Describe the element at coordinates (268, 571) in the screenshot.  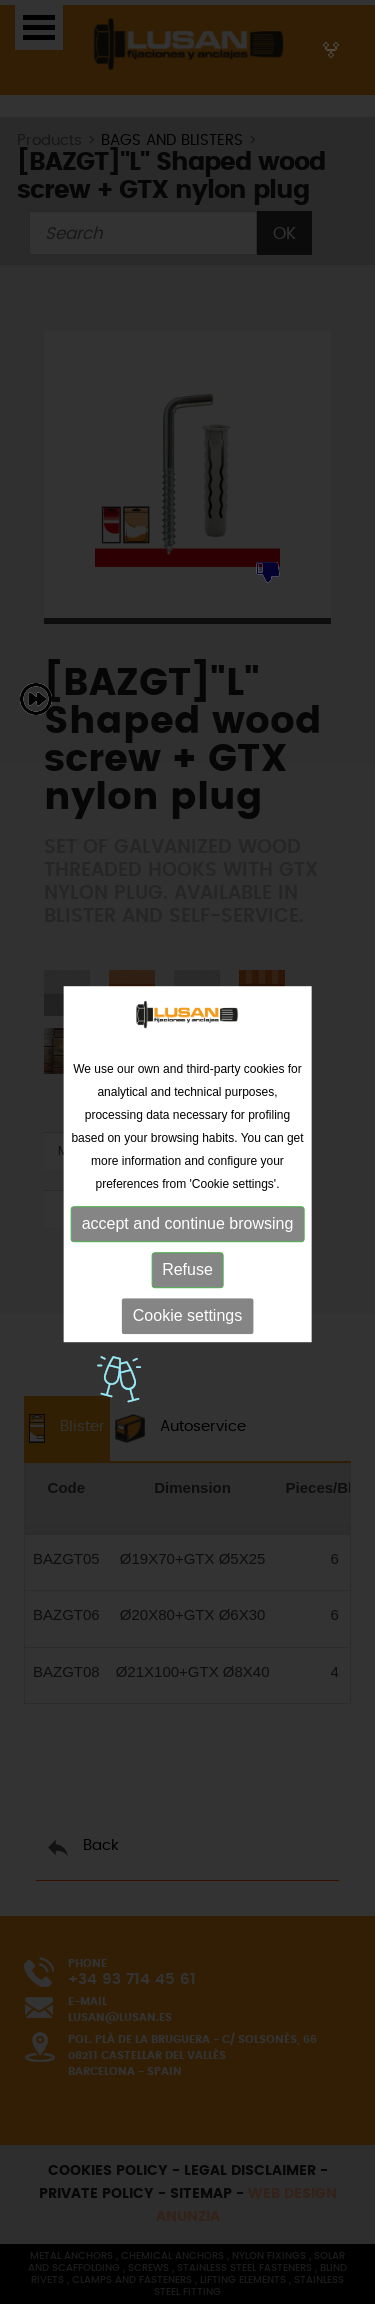
I see `dislike or downvote content` at that location.